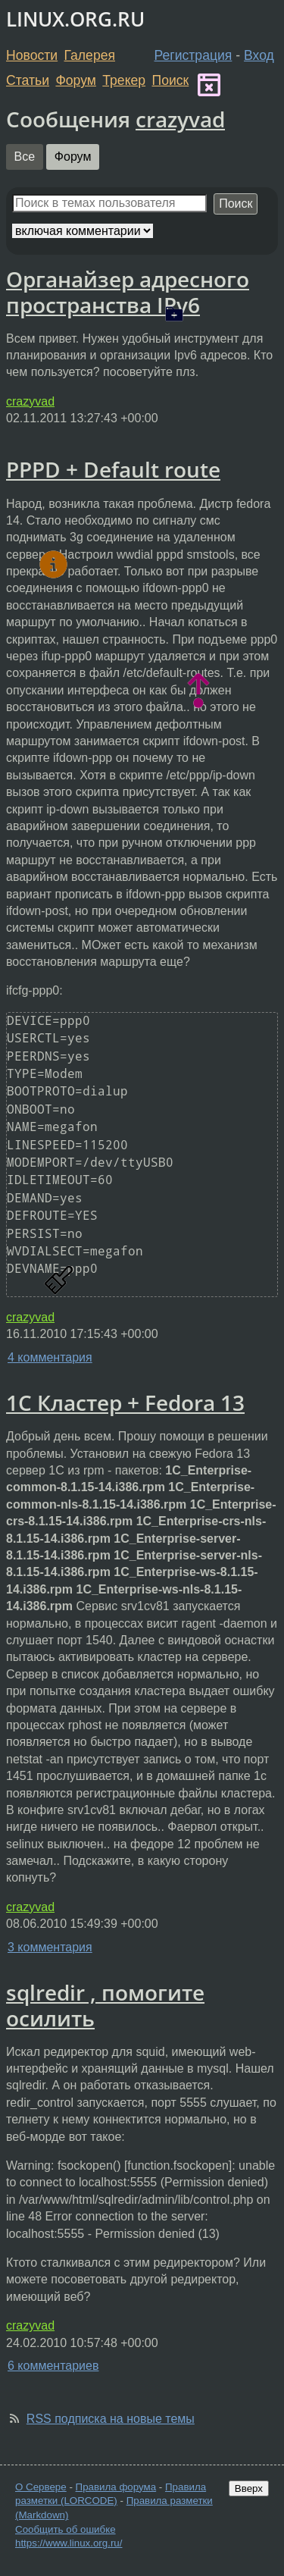 The image size is (284, 2576). I want to click on create a new folder, so click(174, 314).